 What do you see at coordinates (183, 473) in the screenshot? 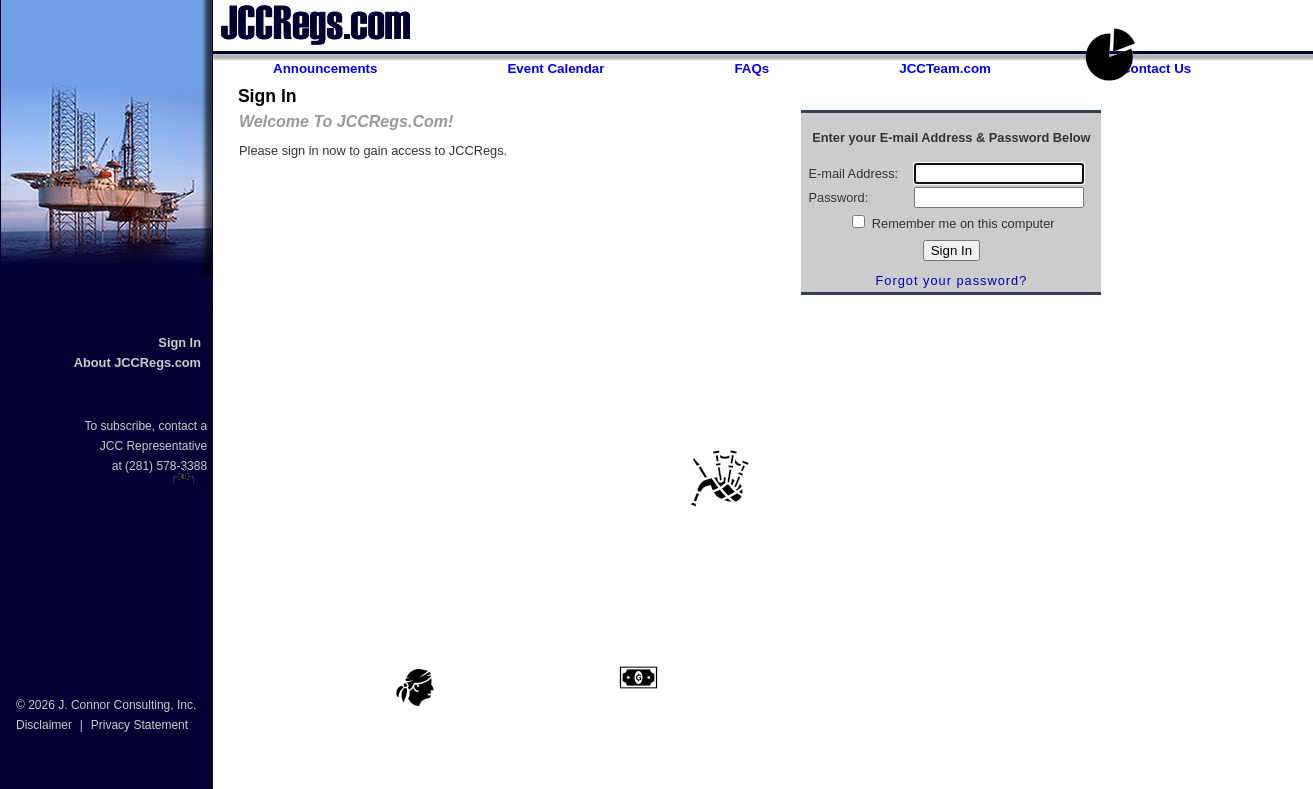
I see `indicates electrical resistance or interrupted current flow` at bounding box center [183, 473].